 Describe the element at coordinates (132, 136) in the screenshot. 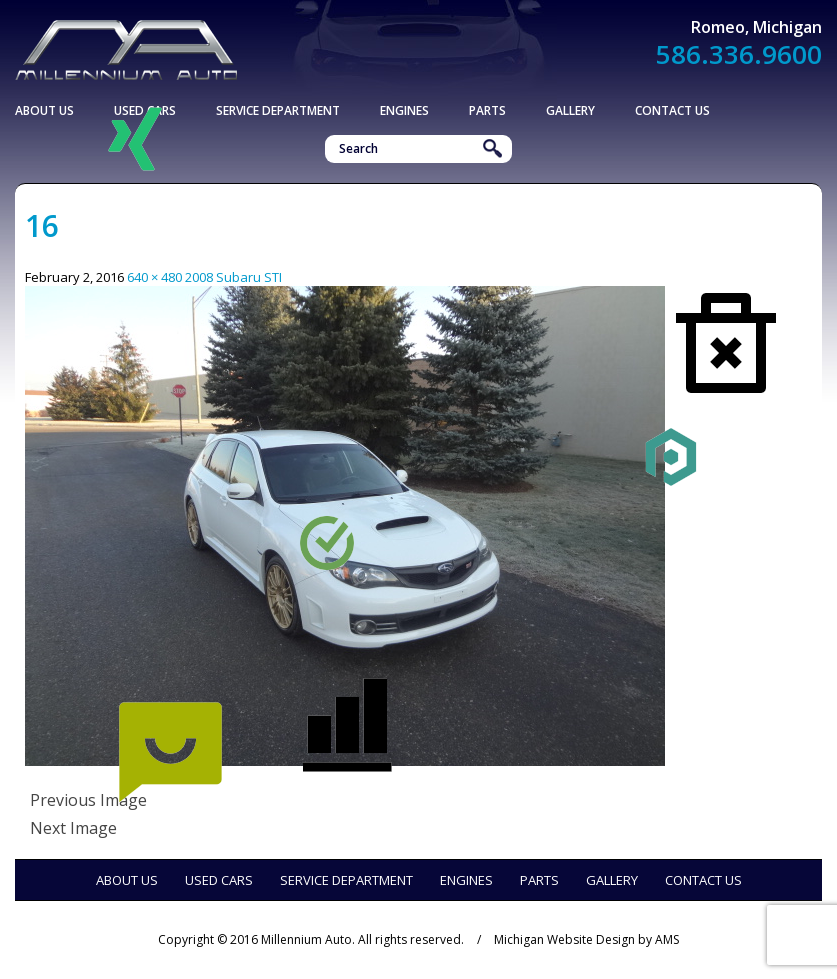

I see `open Xing profile or app` at that location.